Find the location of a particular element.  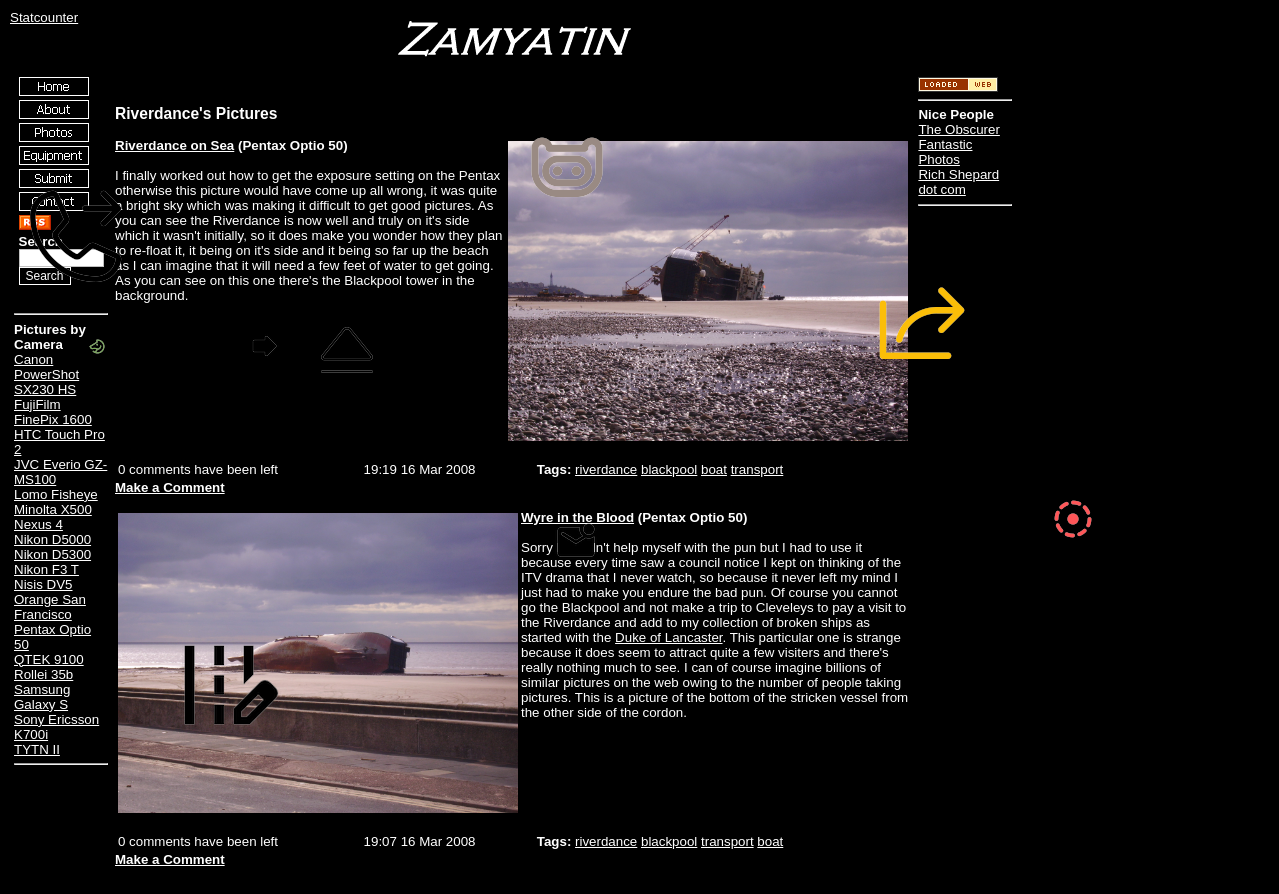

apply tilt-shift blur effect to photo is located at coordinates (1073, 519).